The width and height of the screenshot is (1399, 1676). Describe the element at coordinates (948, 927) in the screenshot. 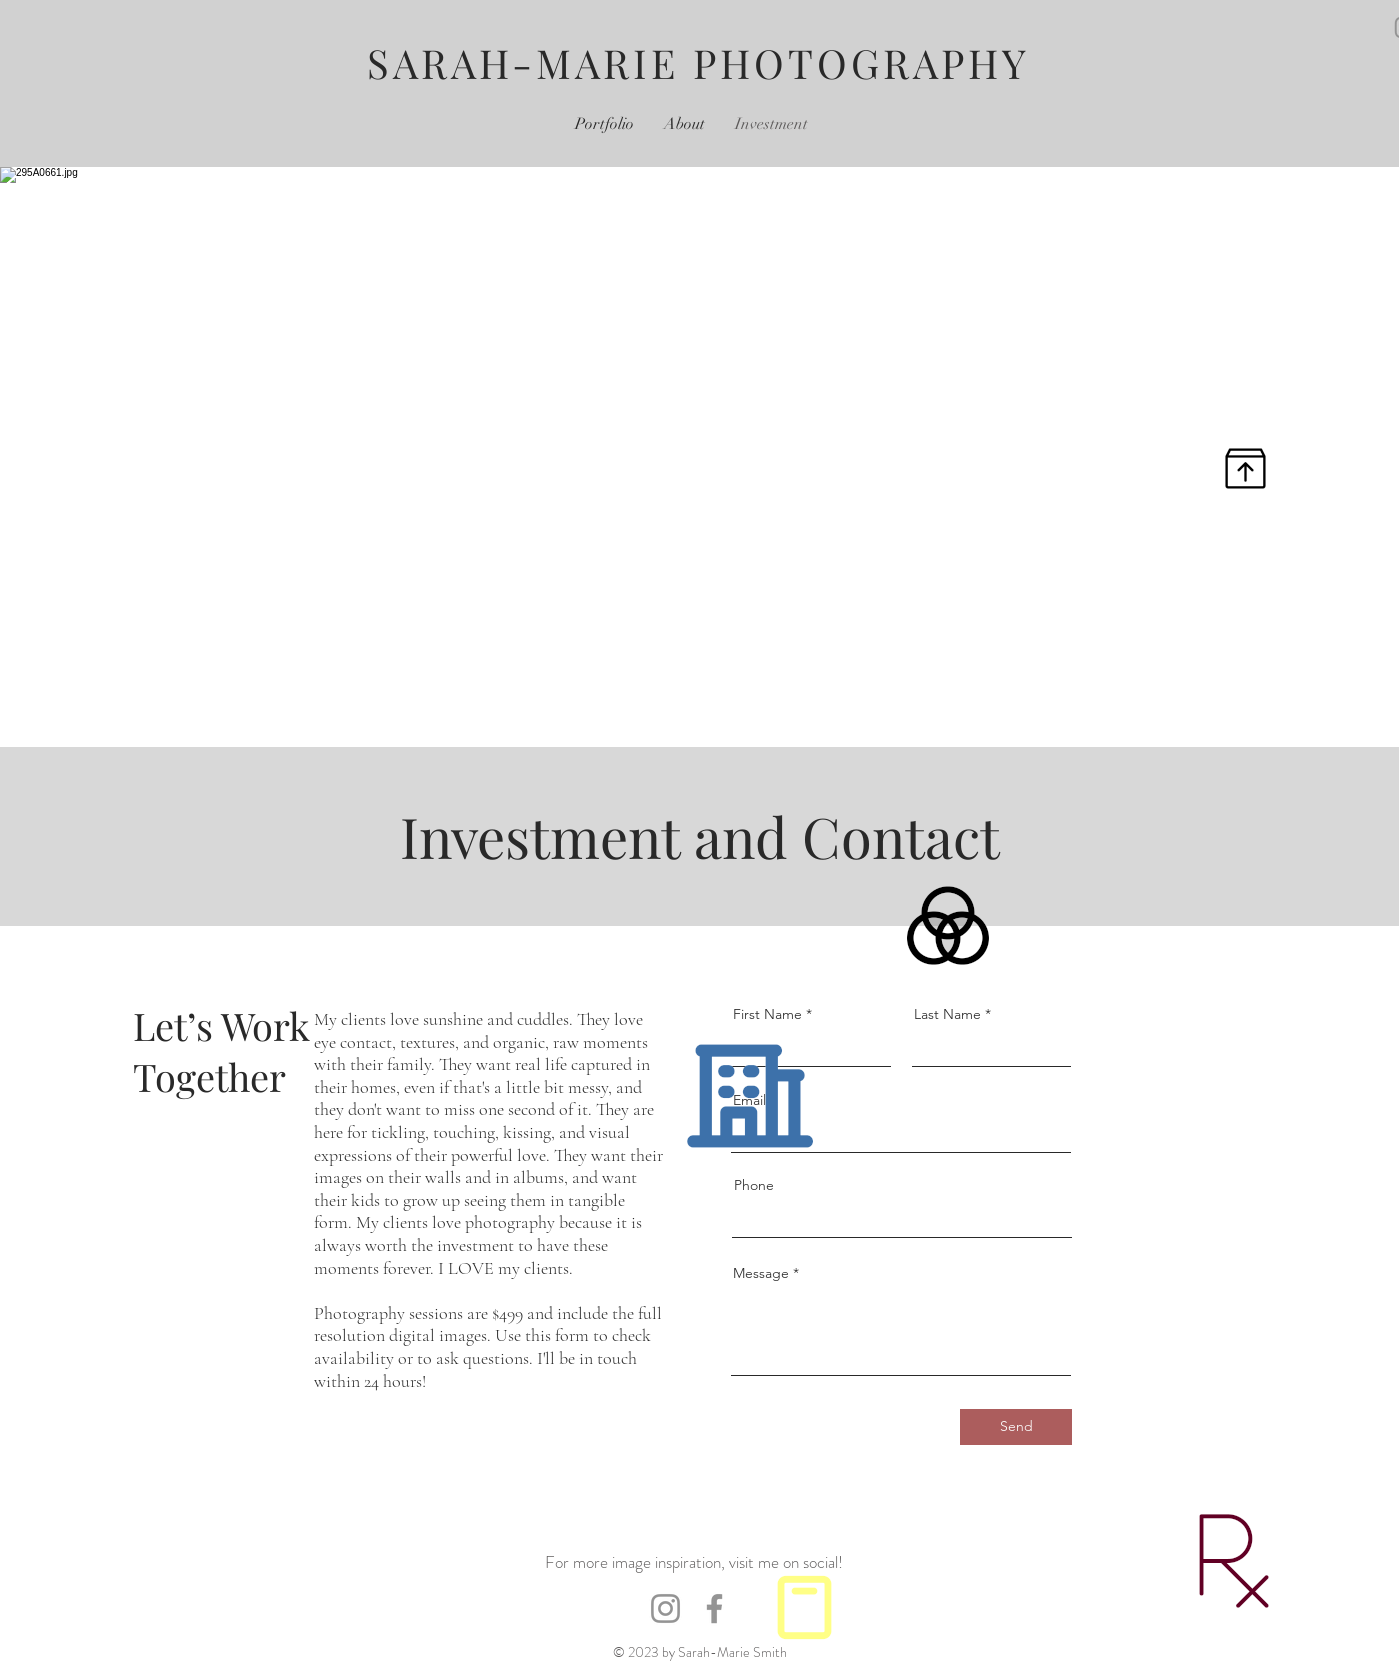

I see `indicates overlapping or shared elements in a venn diagram` at that location.